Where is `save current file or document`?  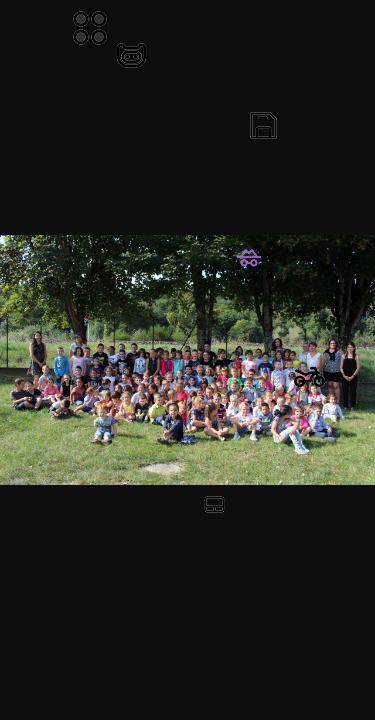 save current file or document is located at coordinates (263, 125).